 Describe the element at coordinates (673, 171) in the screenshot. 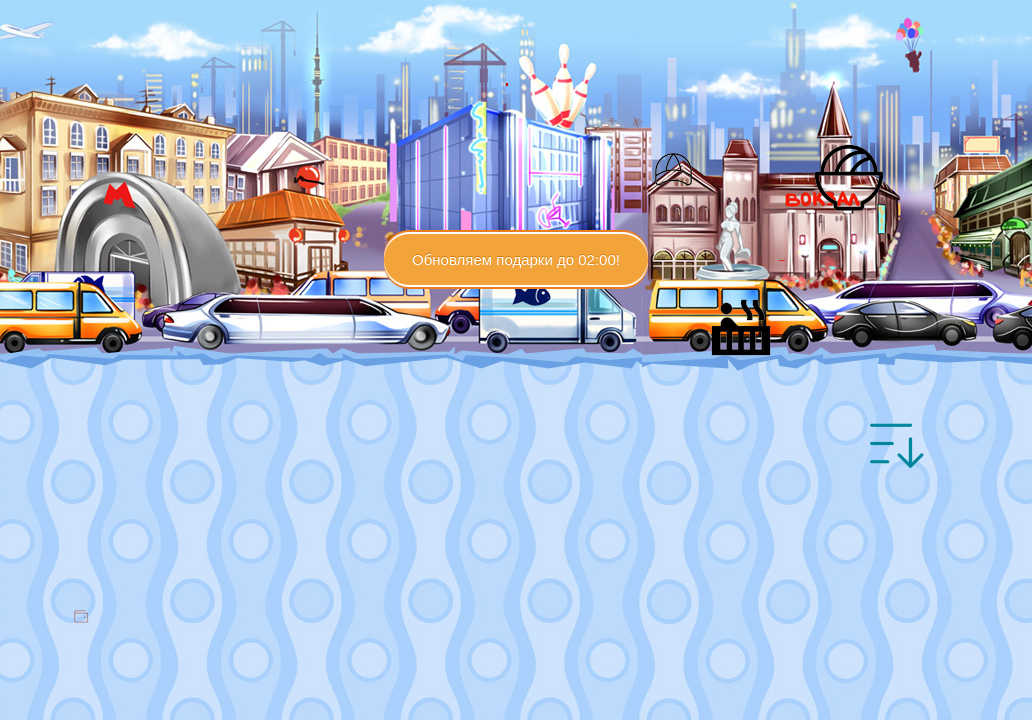

I see `select headwear or cap accessory` at that location.